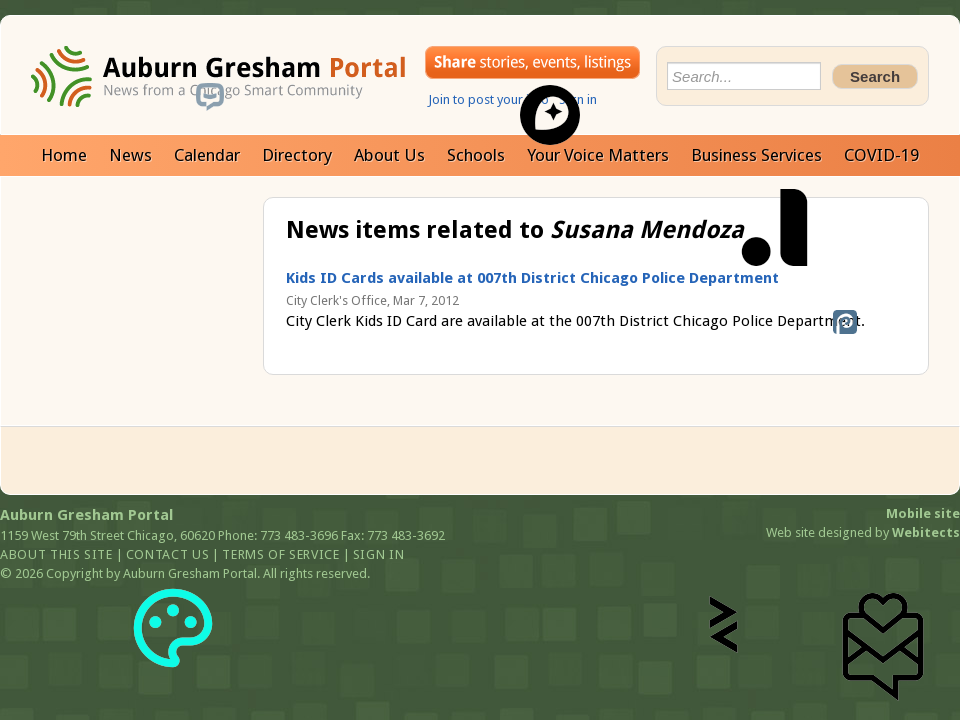 This screenshot has height=720, width=960. Describe the element at coordinates (883, 647) in the screenshot. I see `open tinyletter email newsletter service` at that location.